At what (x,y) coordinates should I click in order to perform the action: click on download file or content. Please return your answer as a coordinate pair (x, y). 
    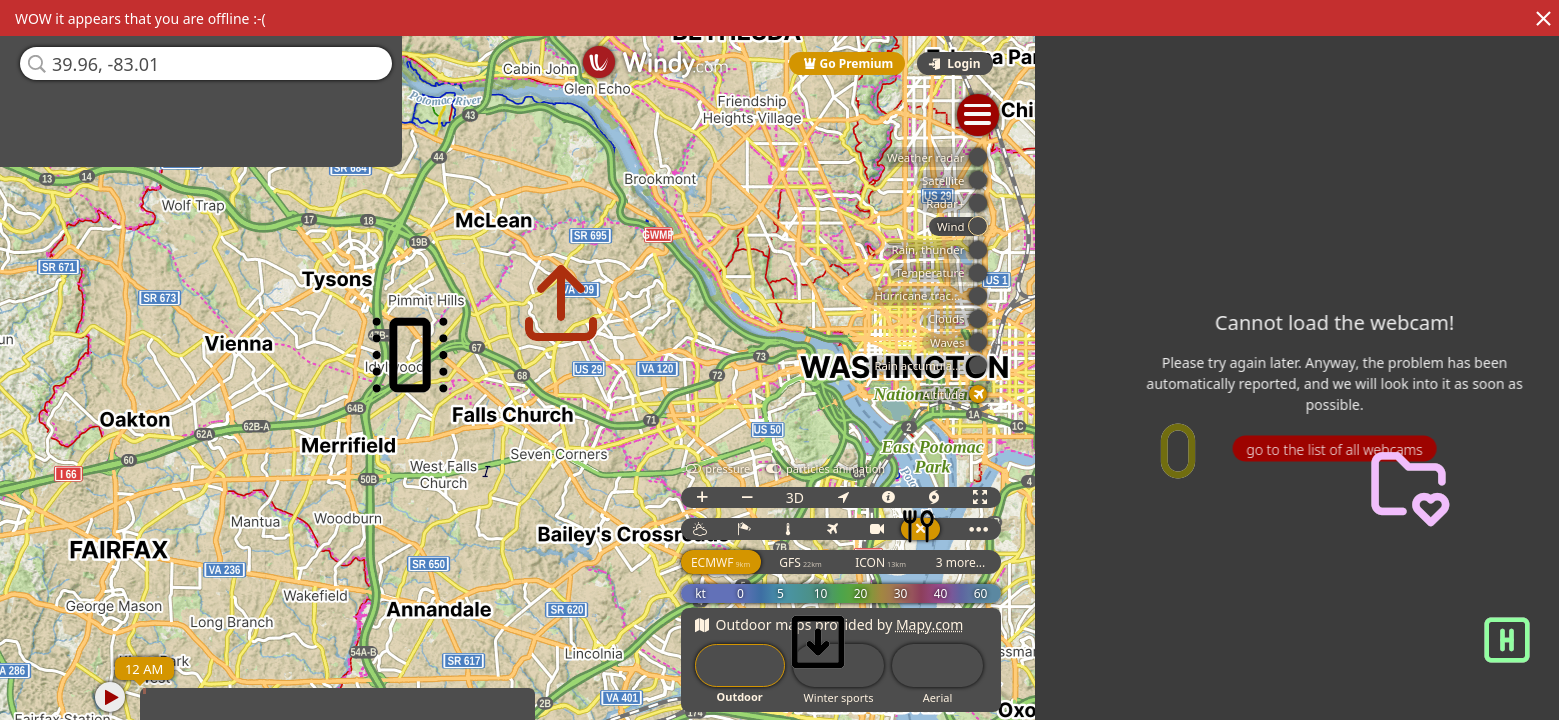
    Looking at the image, I should click on (818, 642).